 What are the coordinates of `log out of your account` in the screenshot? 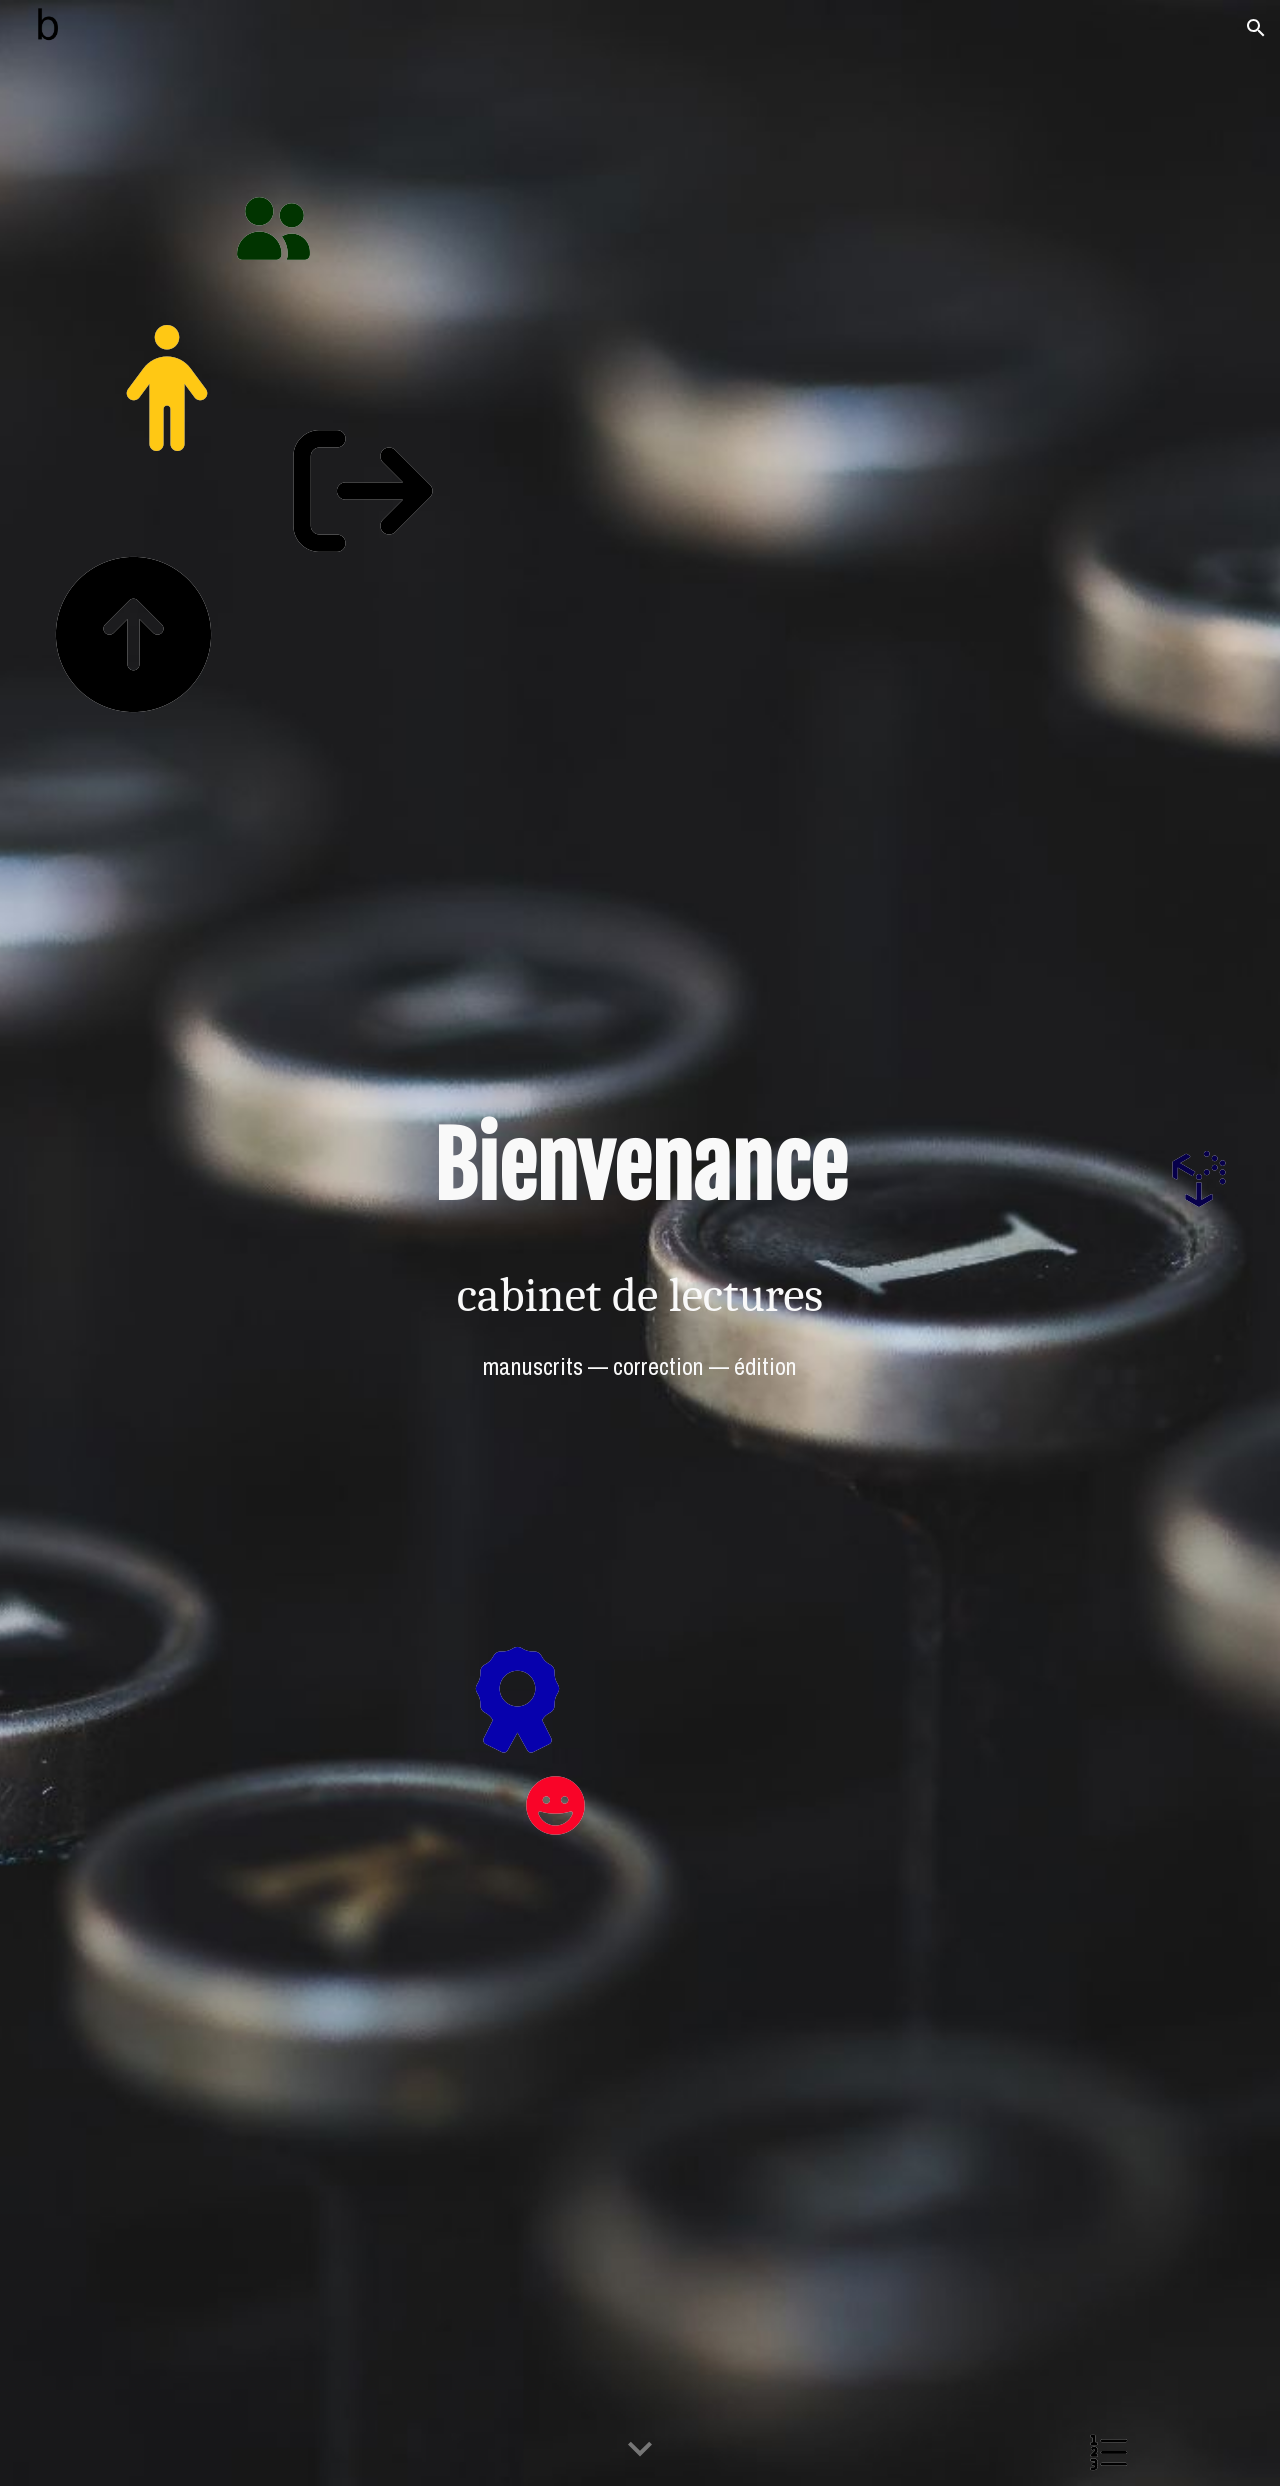 It's located at (363, 491).